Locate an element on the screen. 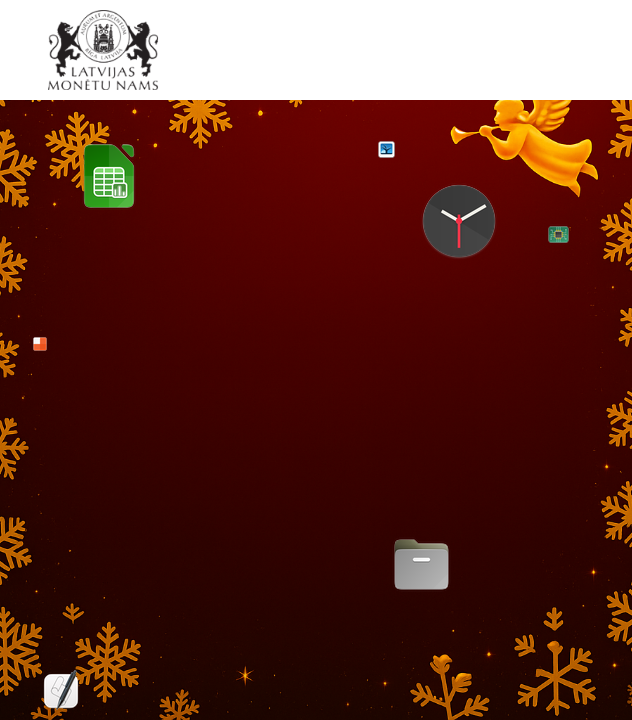 The width and height of the screenshot is (632, 720). open Shotwell photo manager is located at coordinates (386, 149).